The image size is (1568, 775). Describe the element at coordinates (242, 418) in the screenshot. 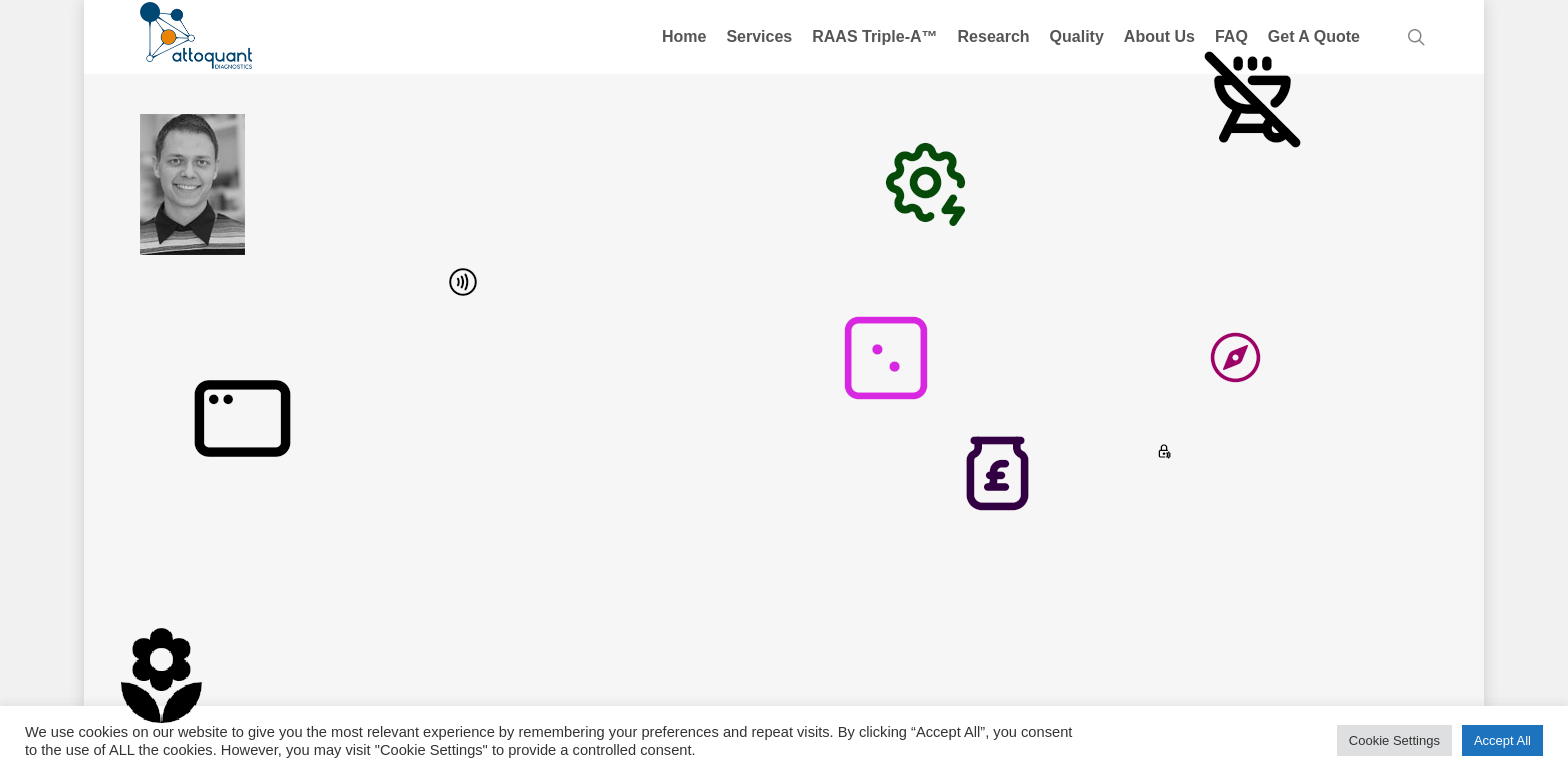

I see `open application window` at that location.